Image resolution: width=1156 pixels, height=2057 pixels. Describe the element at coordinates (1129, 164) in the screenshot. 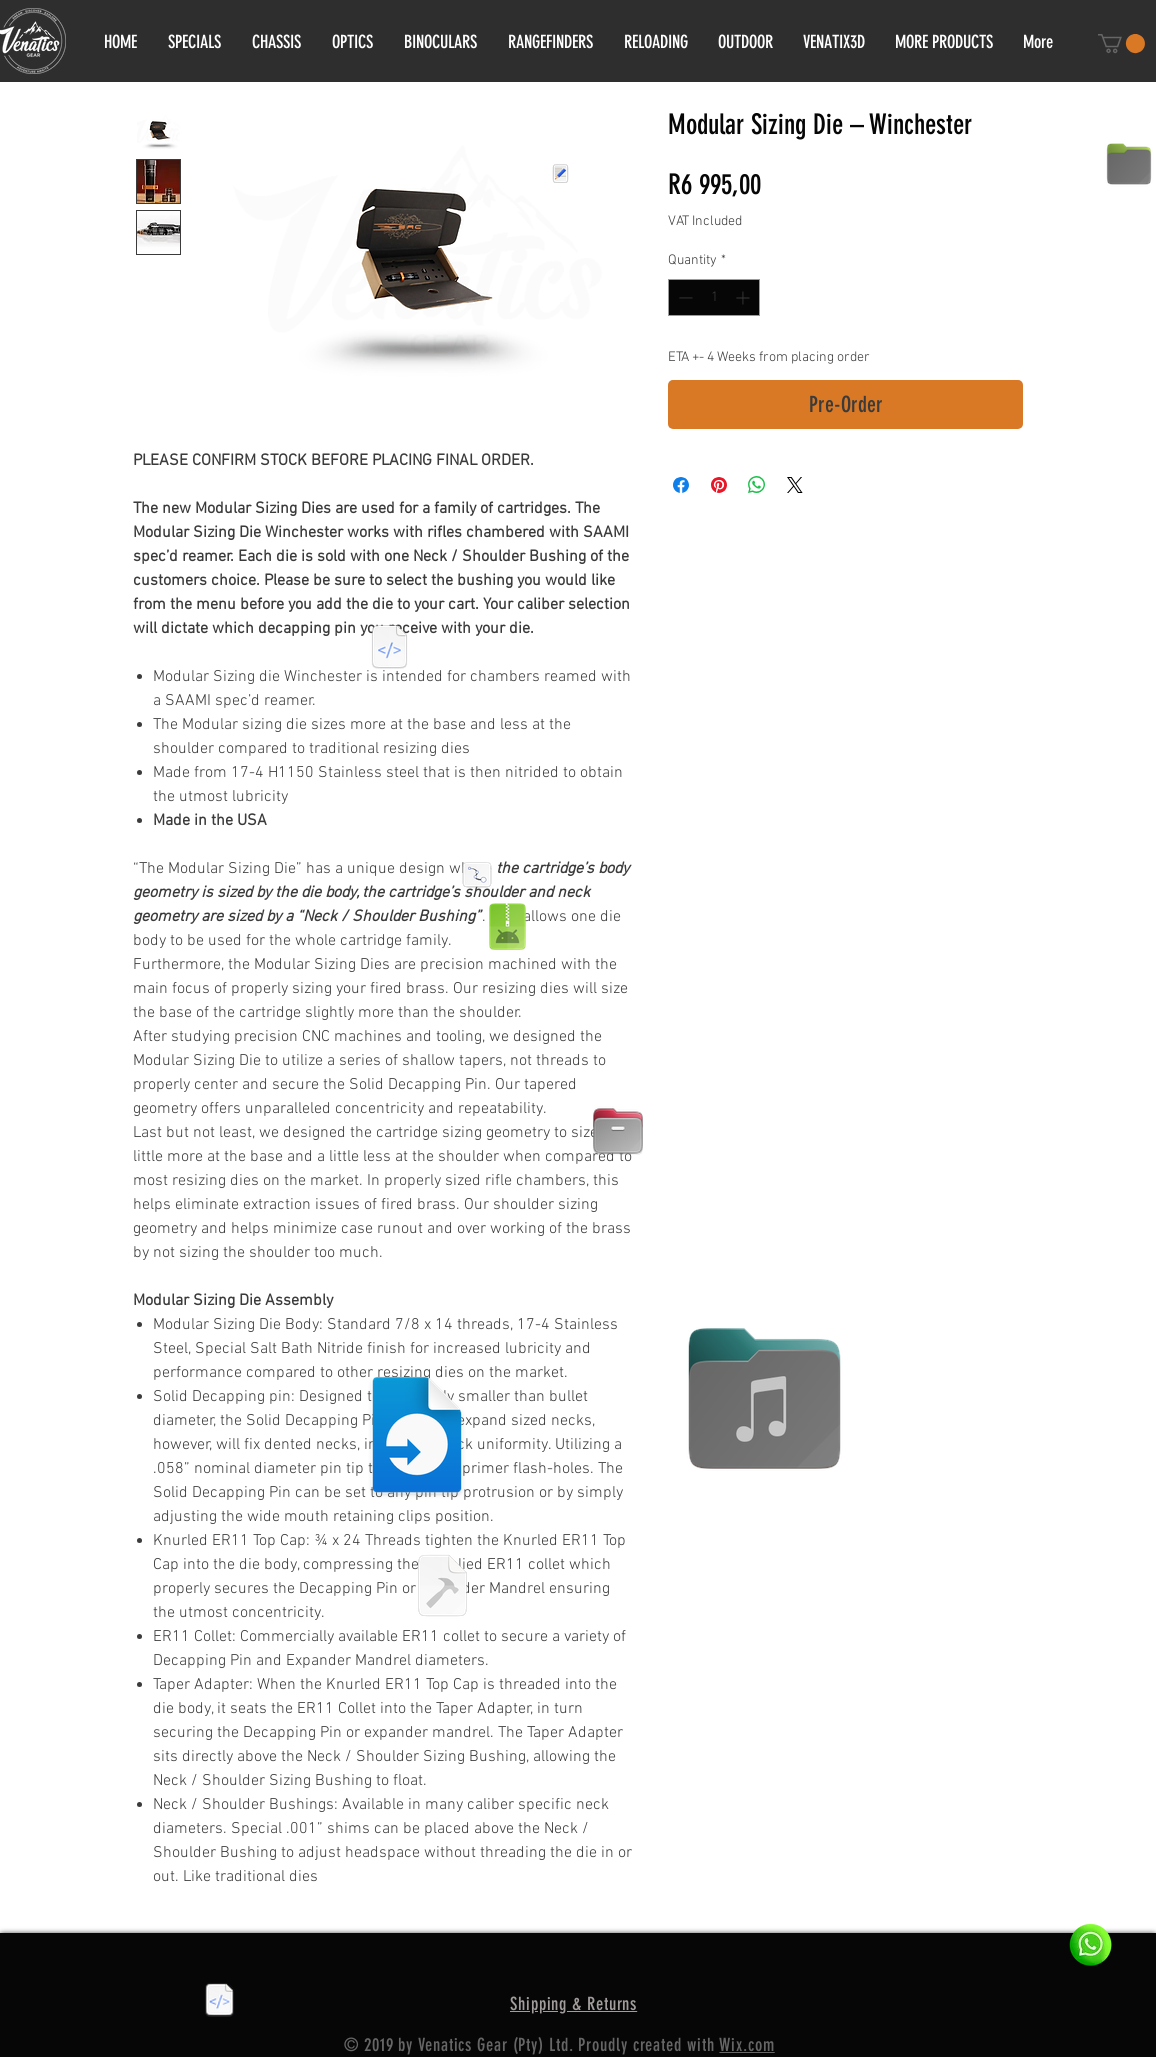

I see `open a folder or directory` at that location.